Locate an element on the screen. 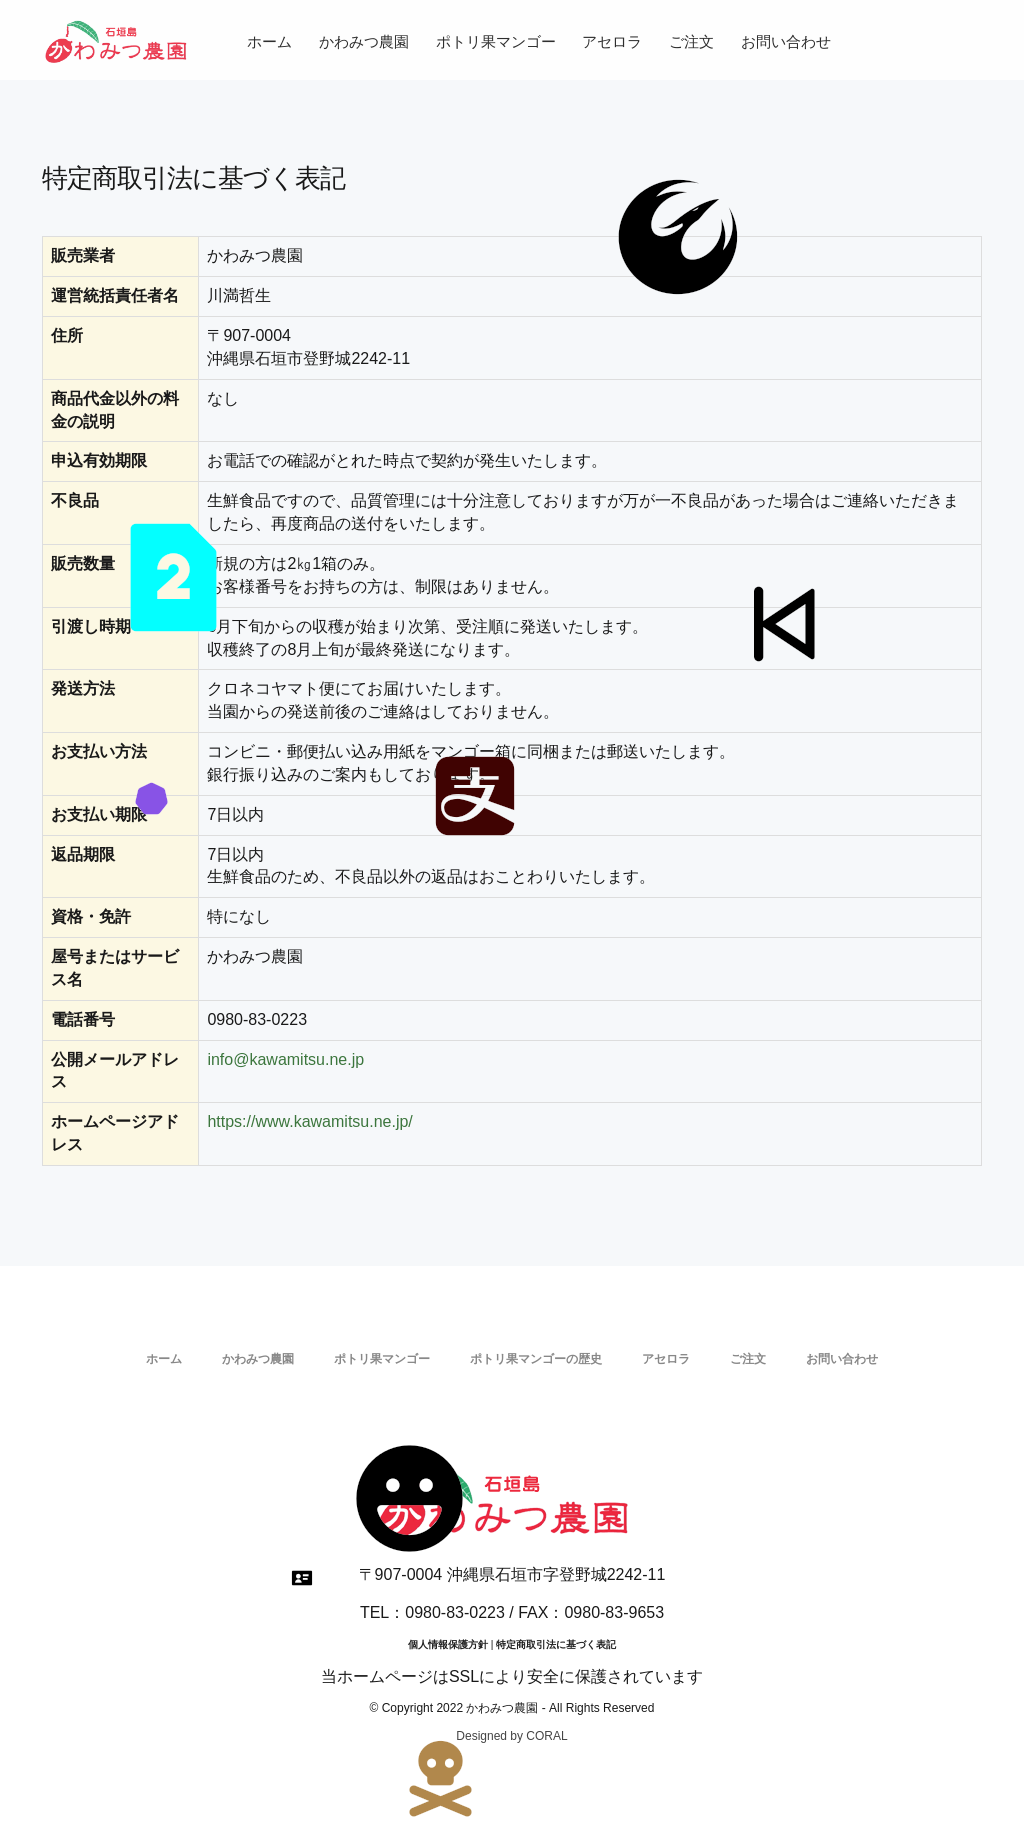  a heptagon shape indicator is located at coordinates (151, 799).